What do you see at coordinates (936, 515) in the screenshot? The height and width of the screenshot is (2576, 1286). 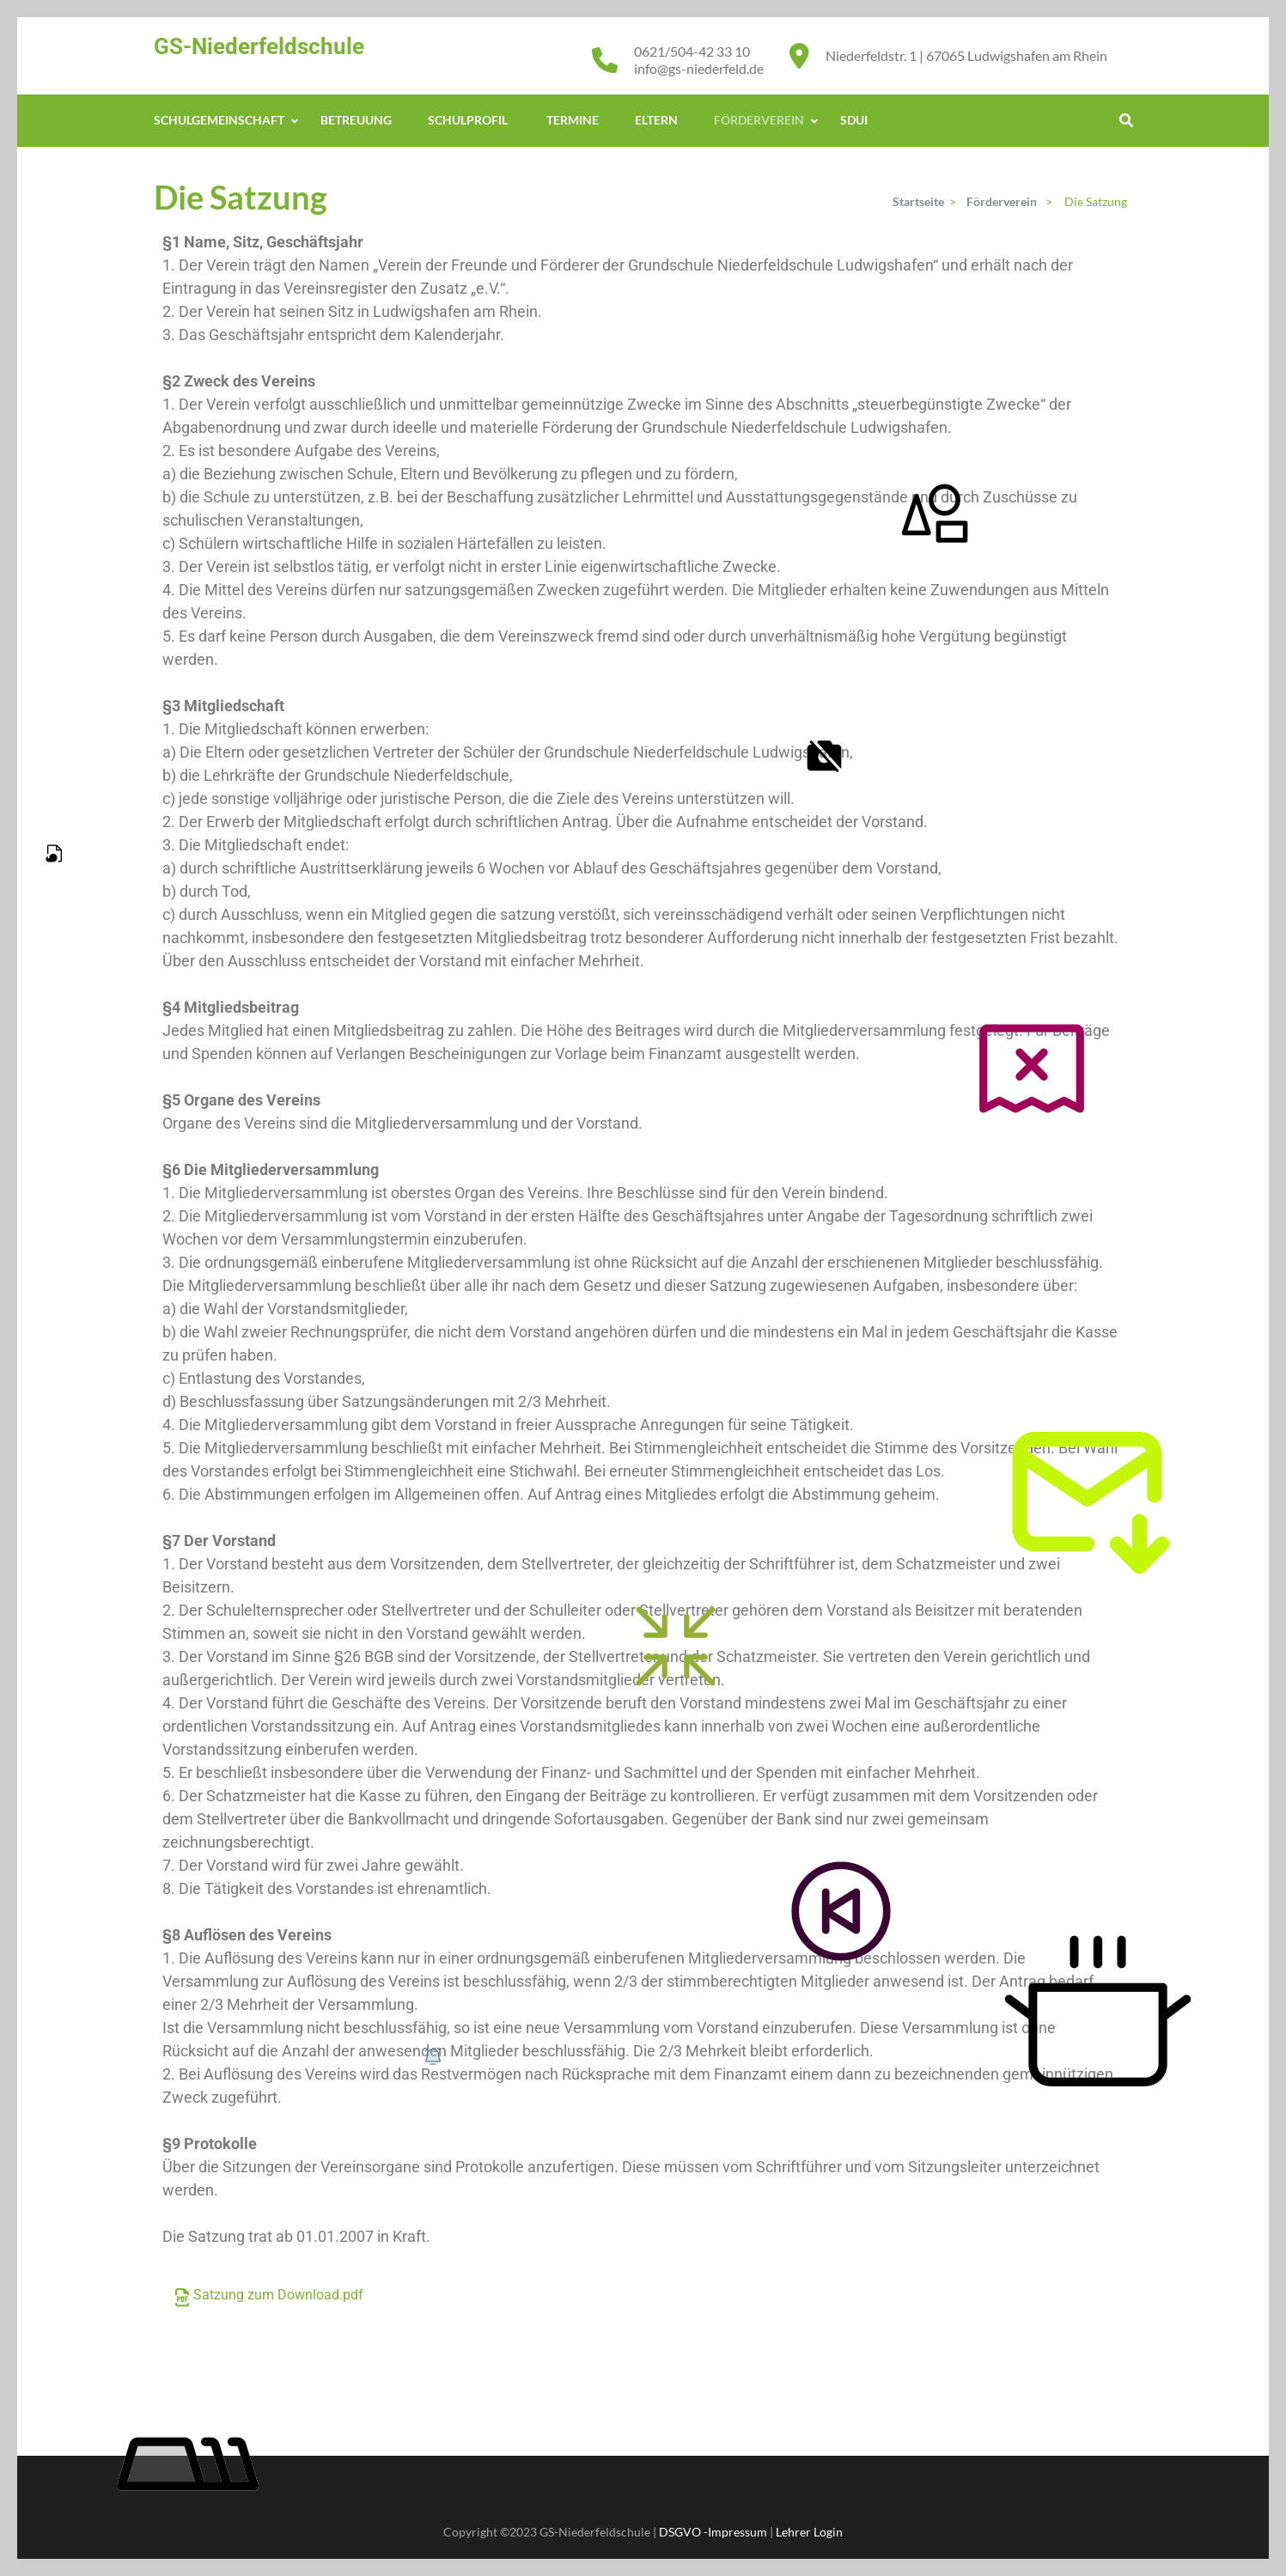 I see `access shape tools or drawing options` at bounding box center [936, 515].